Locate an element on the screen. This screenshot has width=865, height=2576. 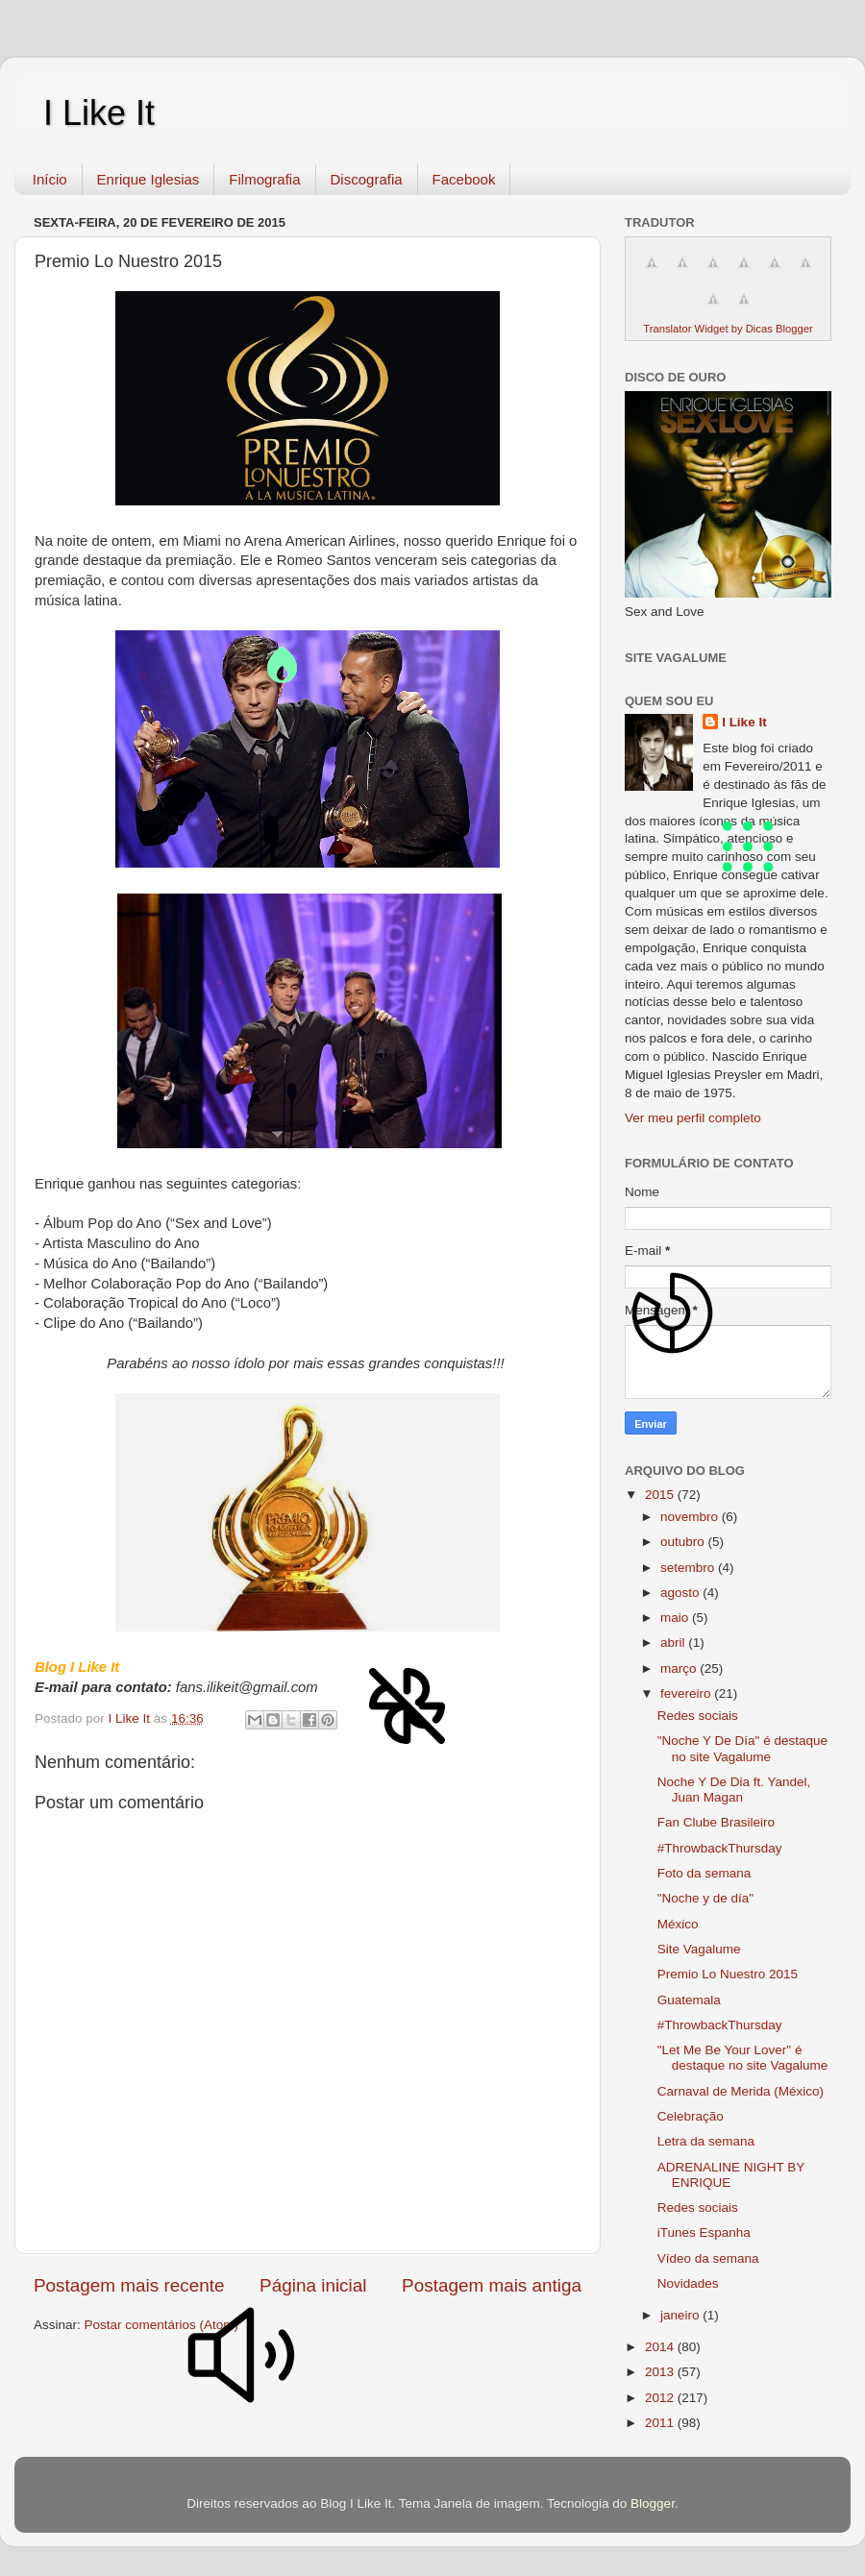
volume is set to high is located at coordinates (239, 2355).